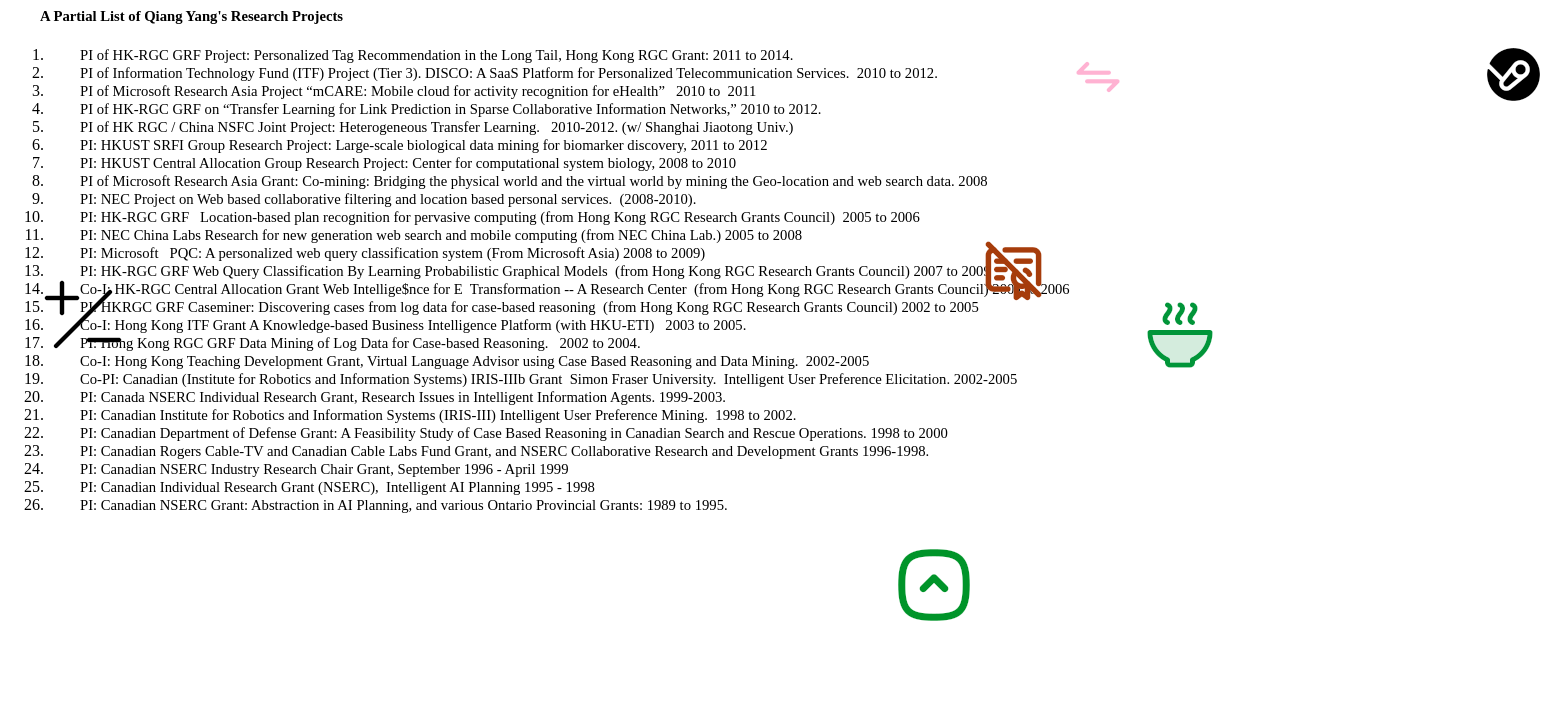 Image resolution: width=1568 pixels, height=720 pixels. What do you see at coordinates (1513, 74) in the screenshot?
I see `open the Steam gaming platform` at bounding box center [1513, 74].